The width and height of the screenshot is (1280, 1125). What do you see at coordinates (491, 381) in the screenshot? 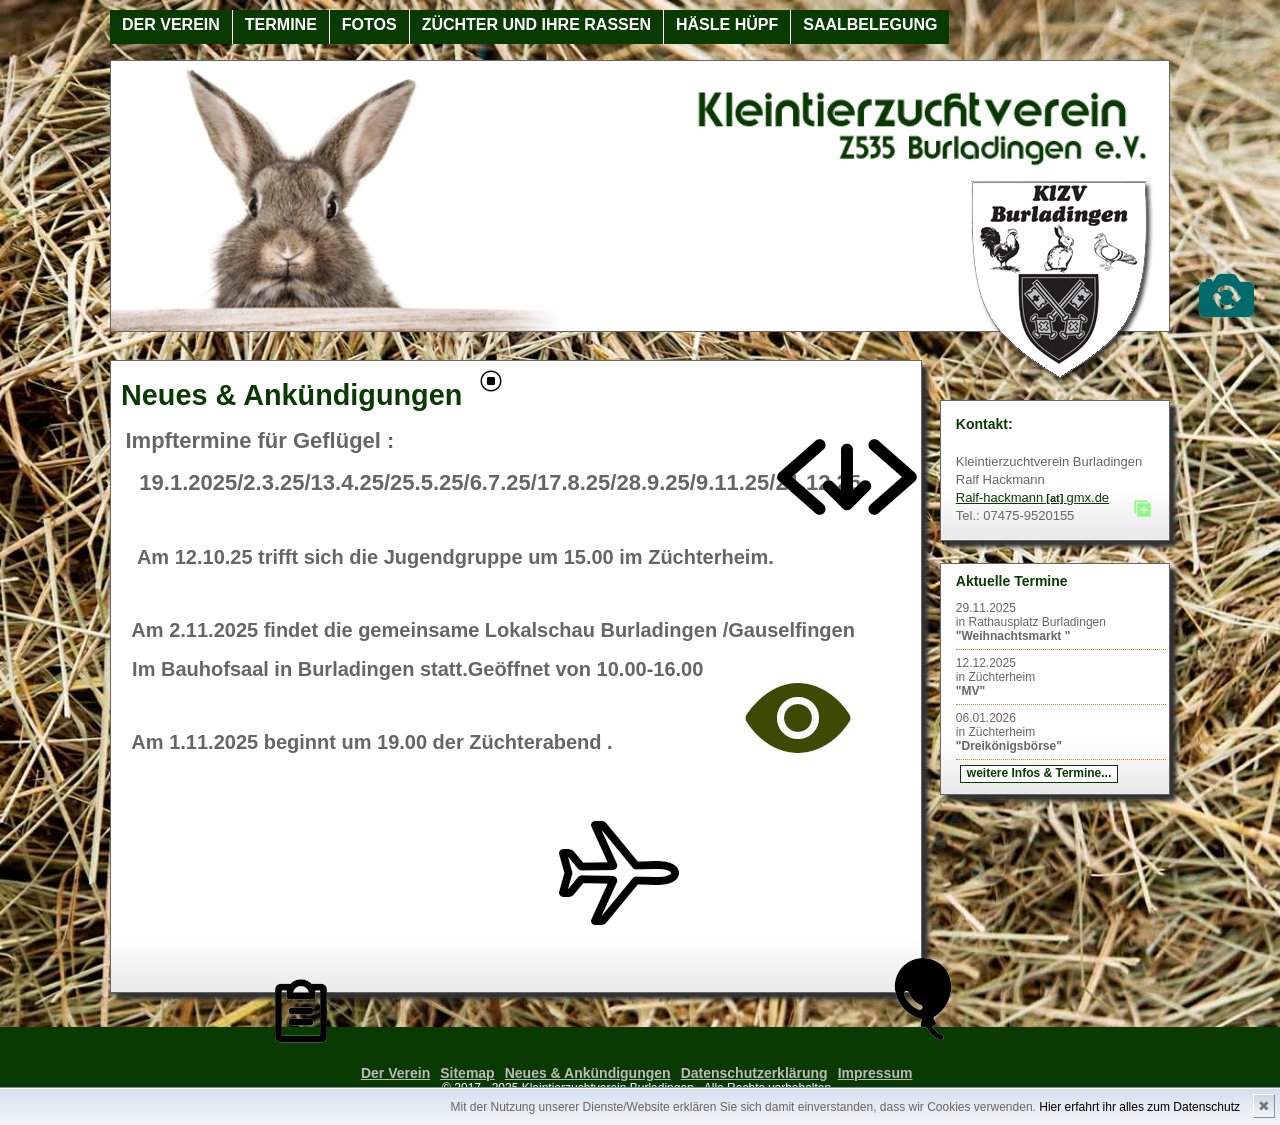
I see `stop media playback` at bounding box center [491, 381].